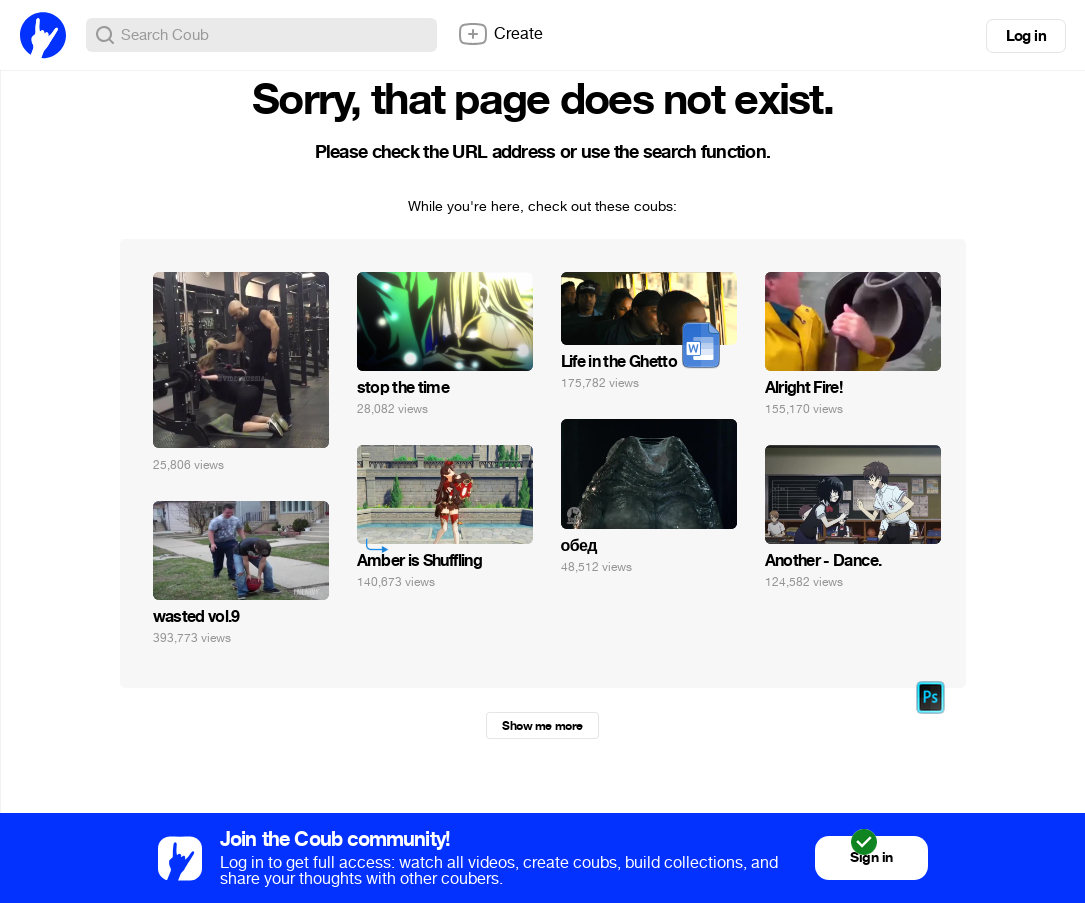 This screenshot has height=903, width=1085. Describe the element at coordinates (864, 842) in the screenshot. I see `indicates a selected or checked item` at that location.